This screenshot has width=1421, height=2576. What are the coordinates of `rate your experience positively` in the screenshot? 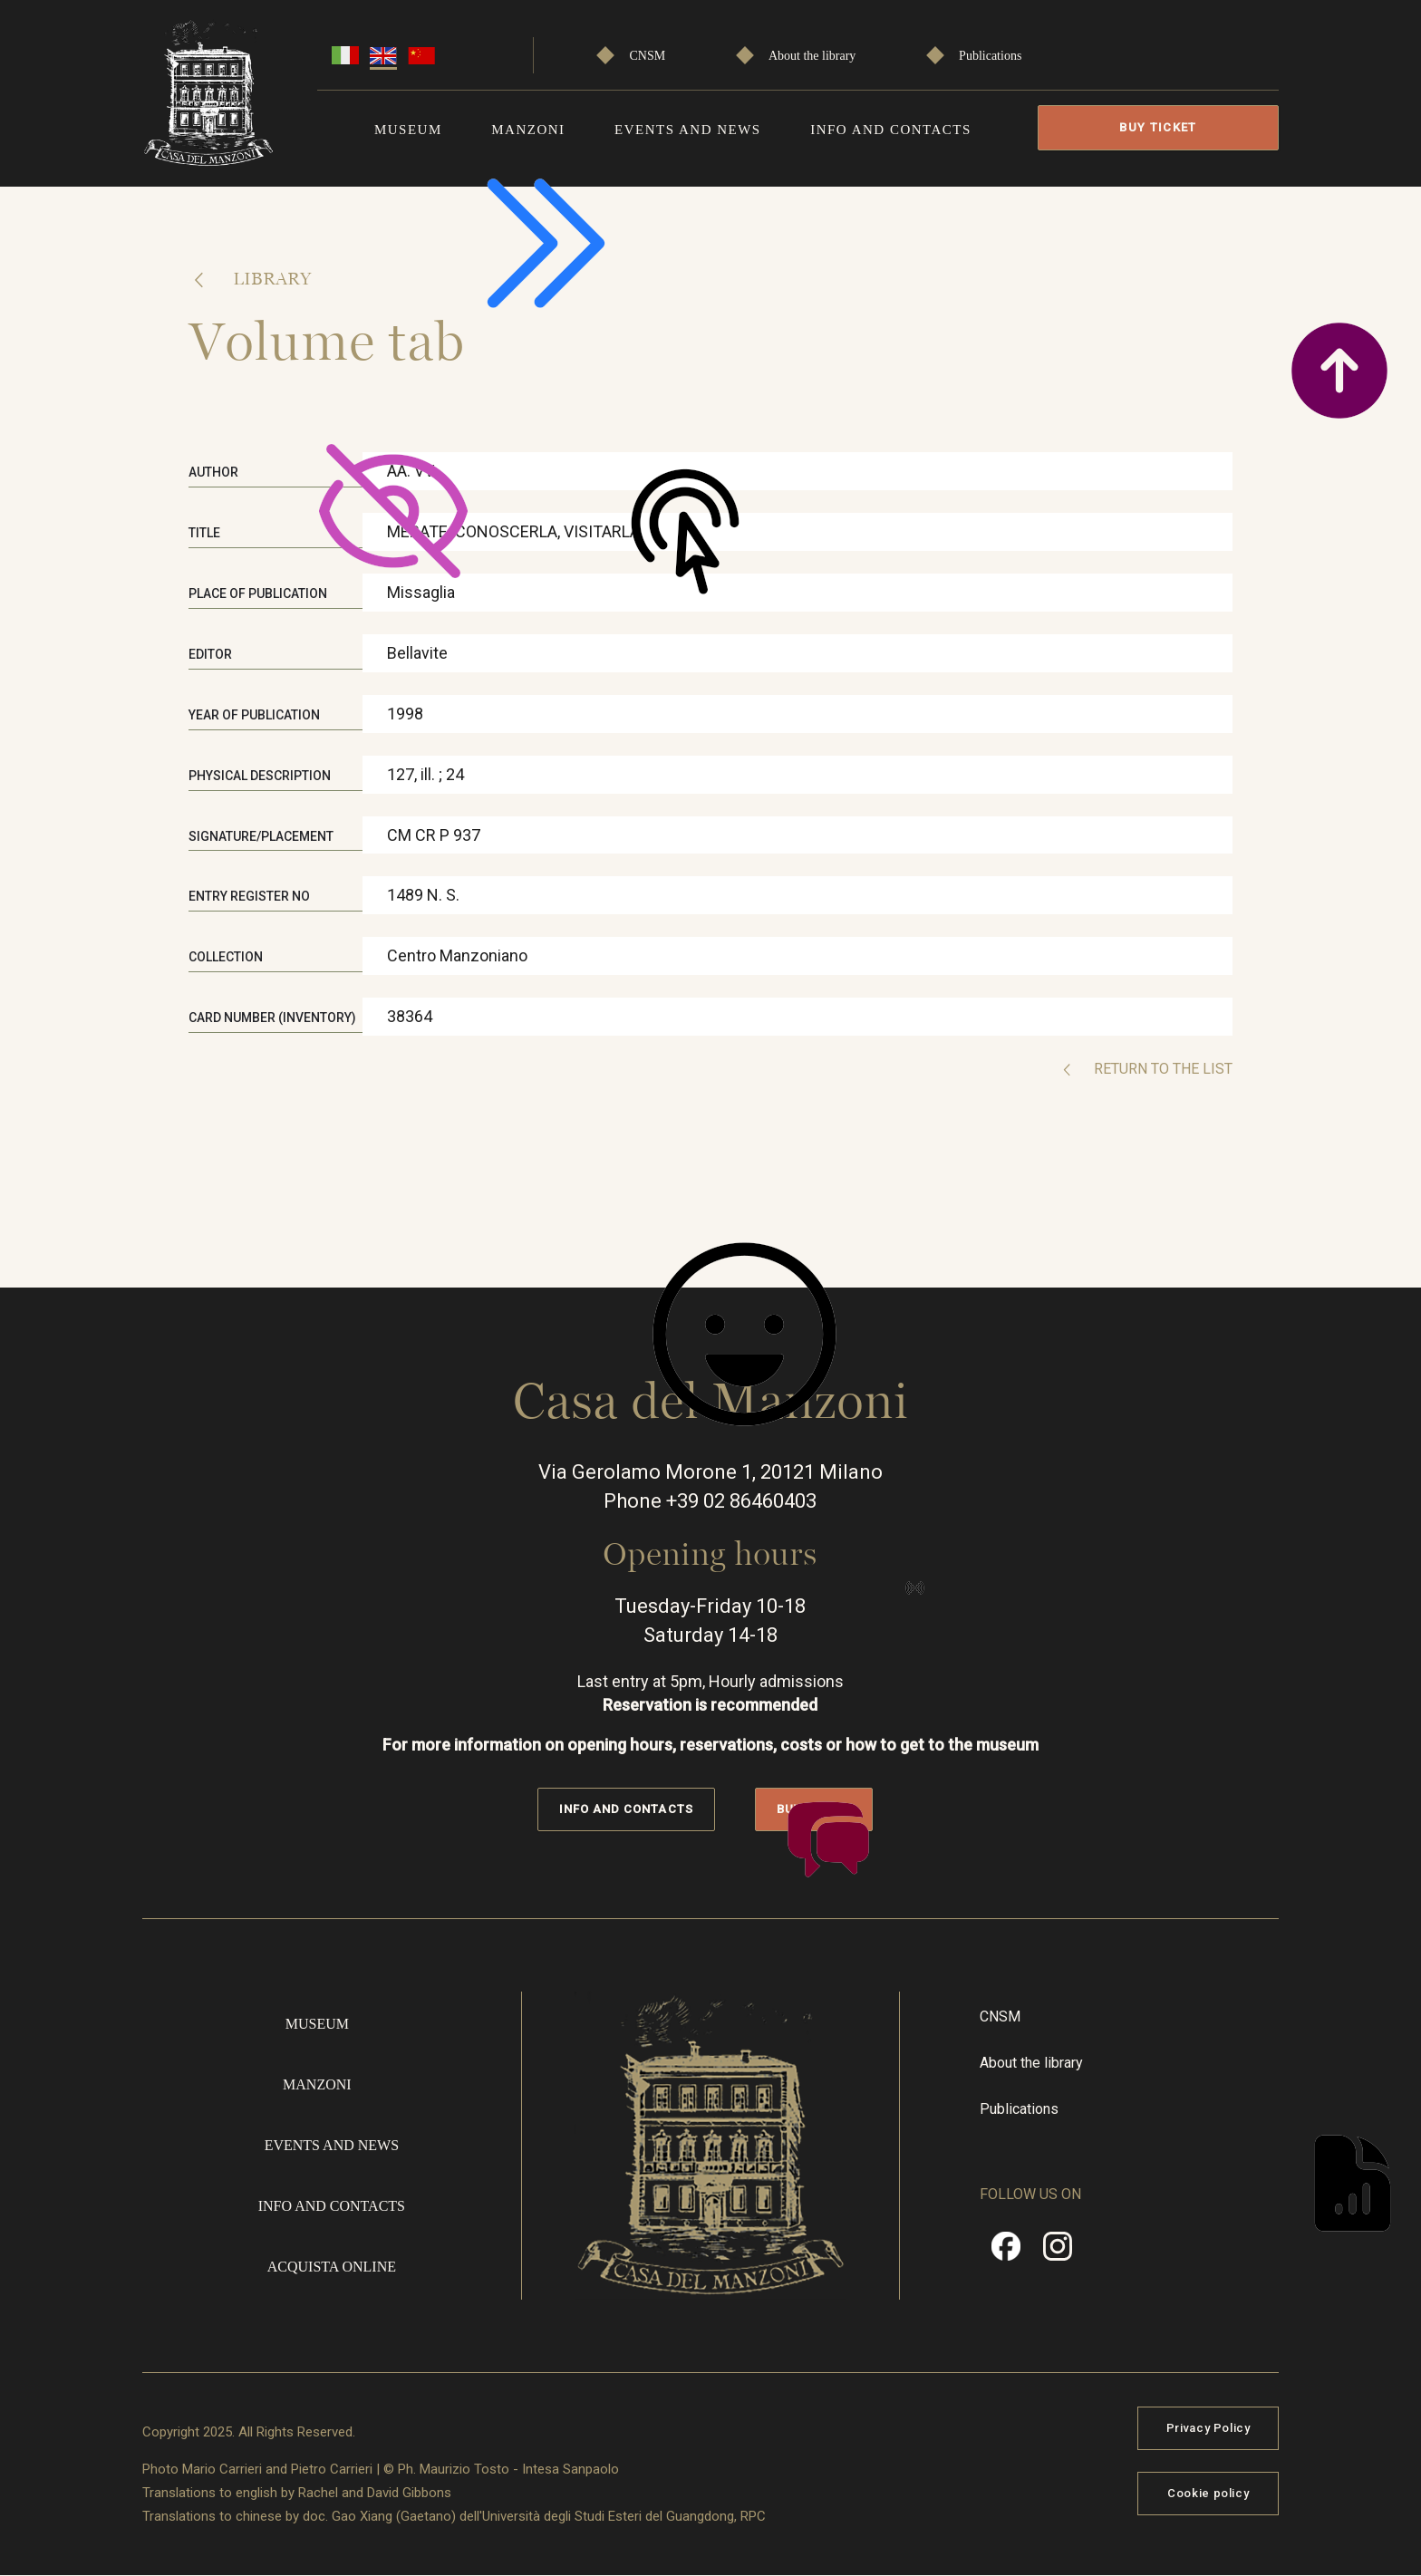 It's located at (744, 1334).